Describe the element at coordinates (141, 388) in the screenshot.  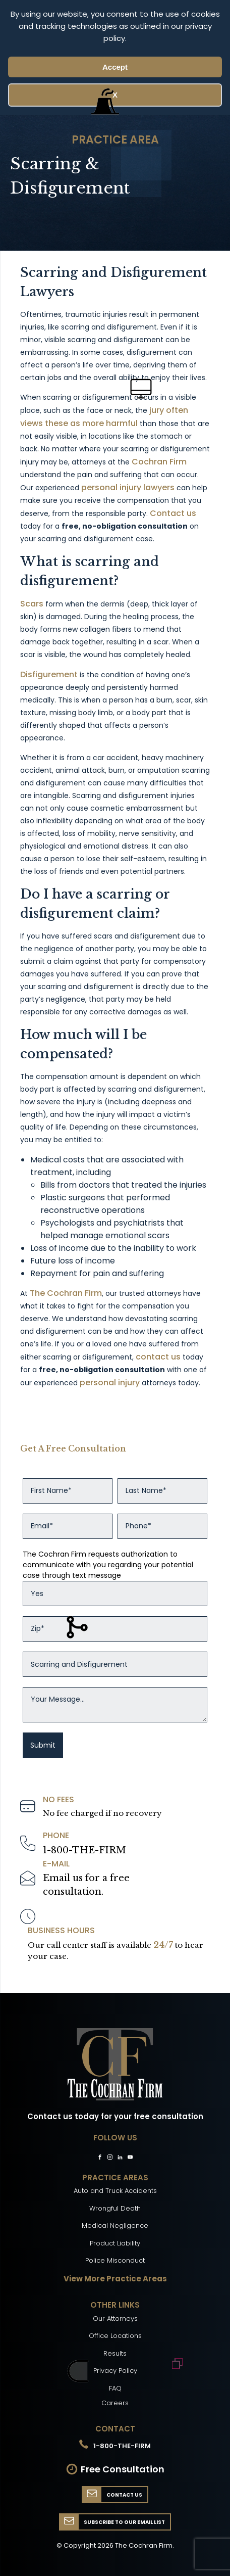
I see `switch to desktop view` at that location.